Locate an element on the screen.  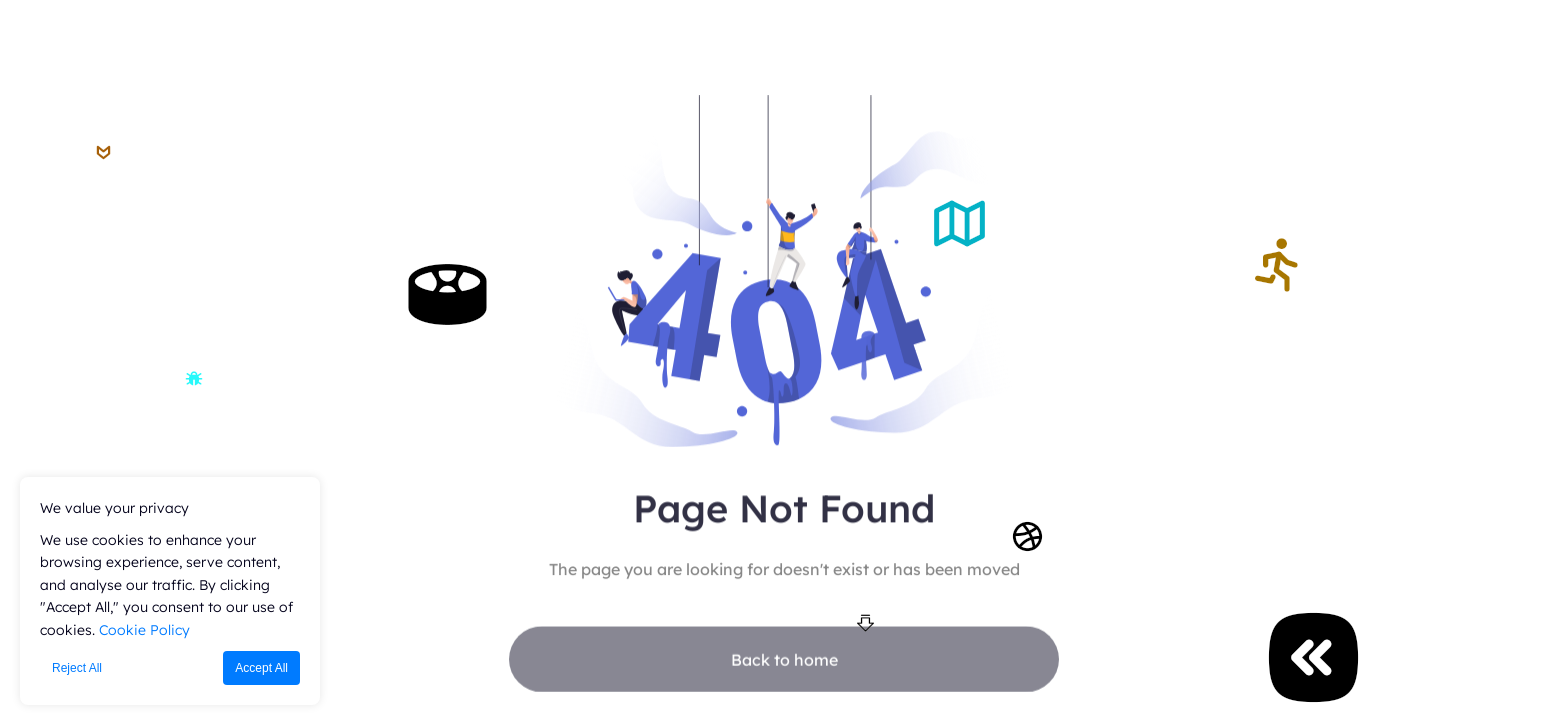
visit dribbble profile or portfolio is located at coordinates (1027, 536).